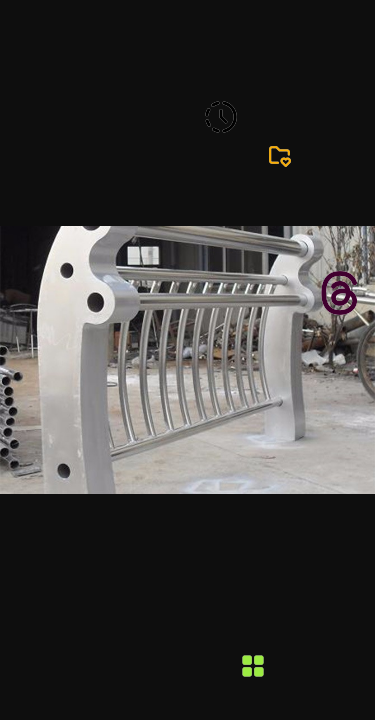 The height and width of the screenshot is (720, 375). I want to click on switch to grid view, so click(253, 666).